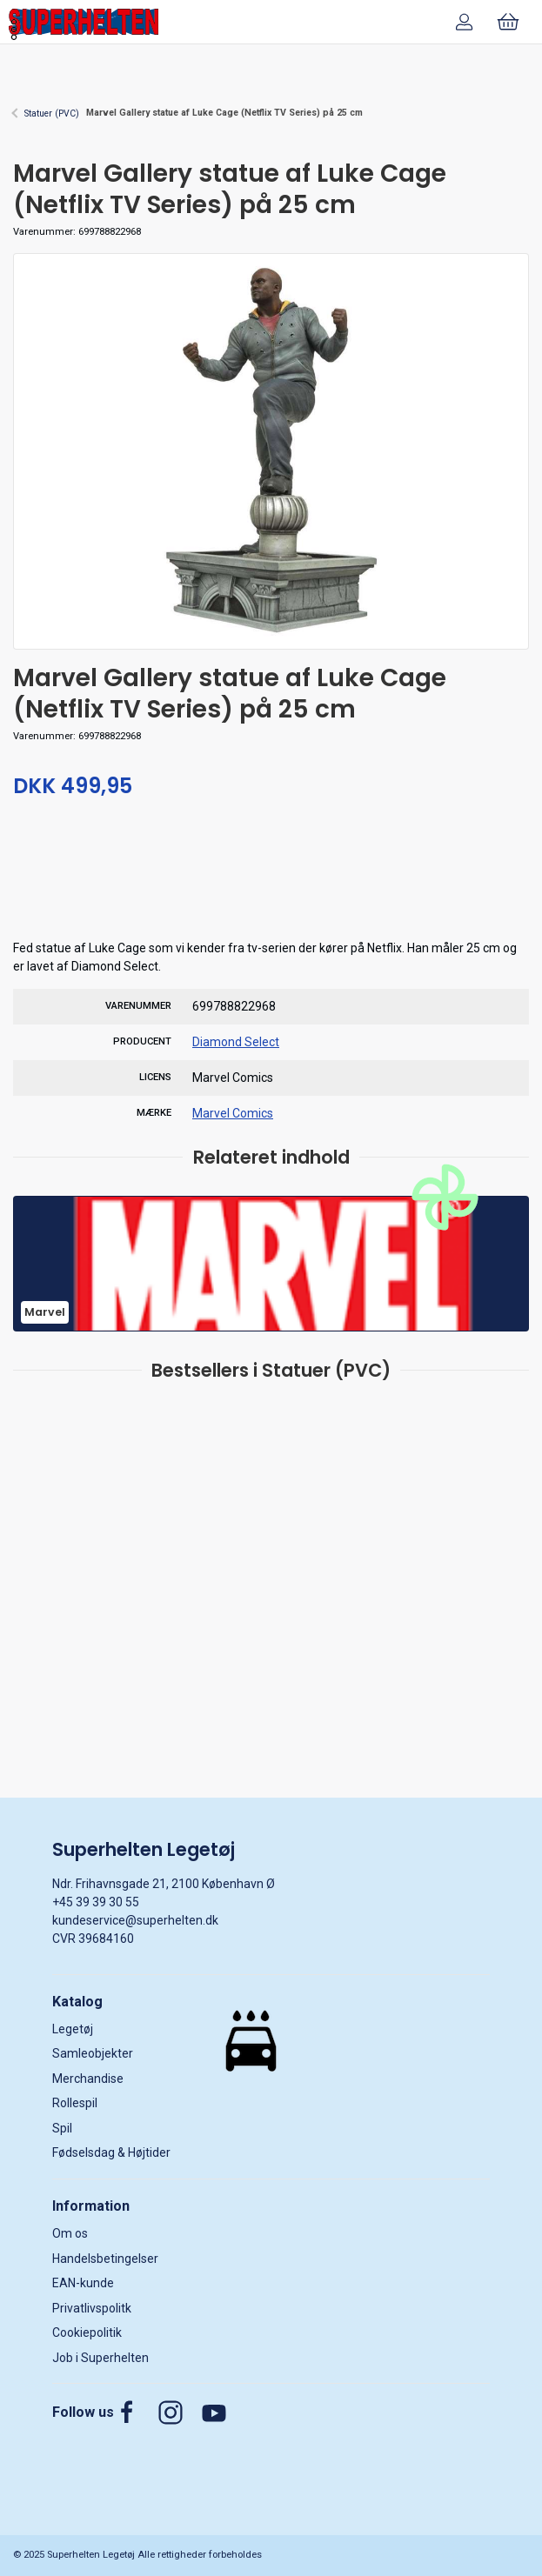 Image resolution: width=542 pixels, height=2576 pixels. I want to click on find nearby car wash locations, so click(251, 2040).